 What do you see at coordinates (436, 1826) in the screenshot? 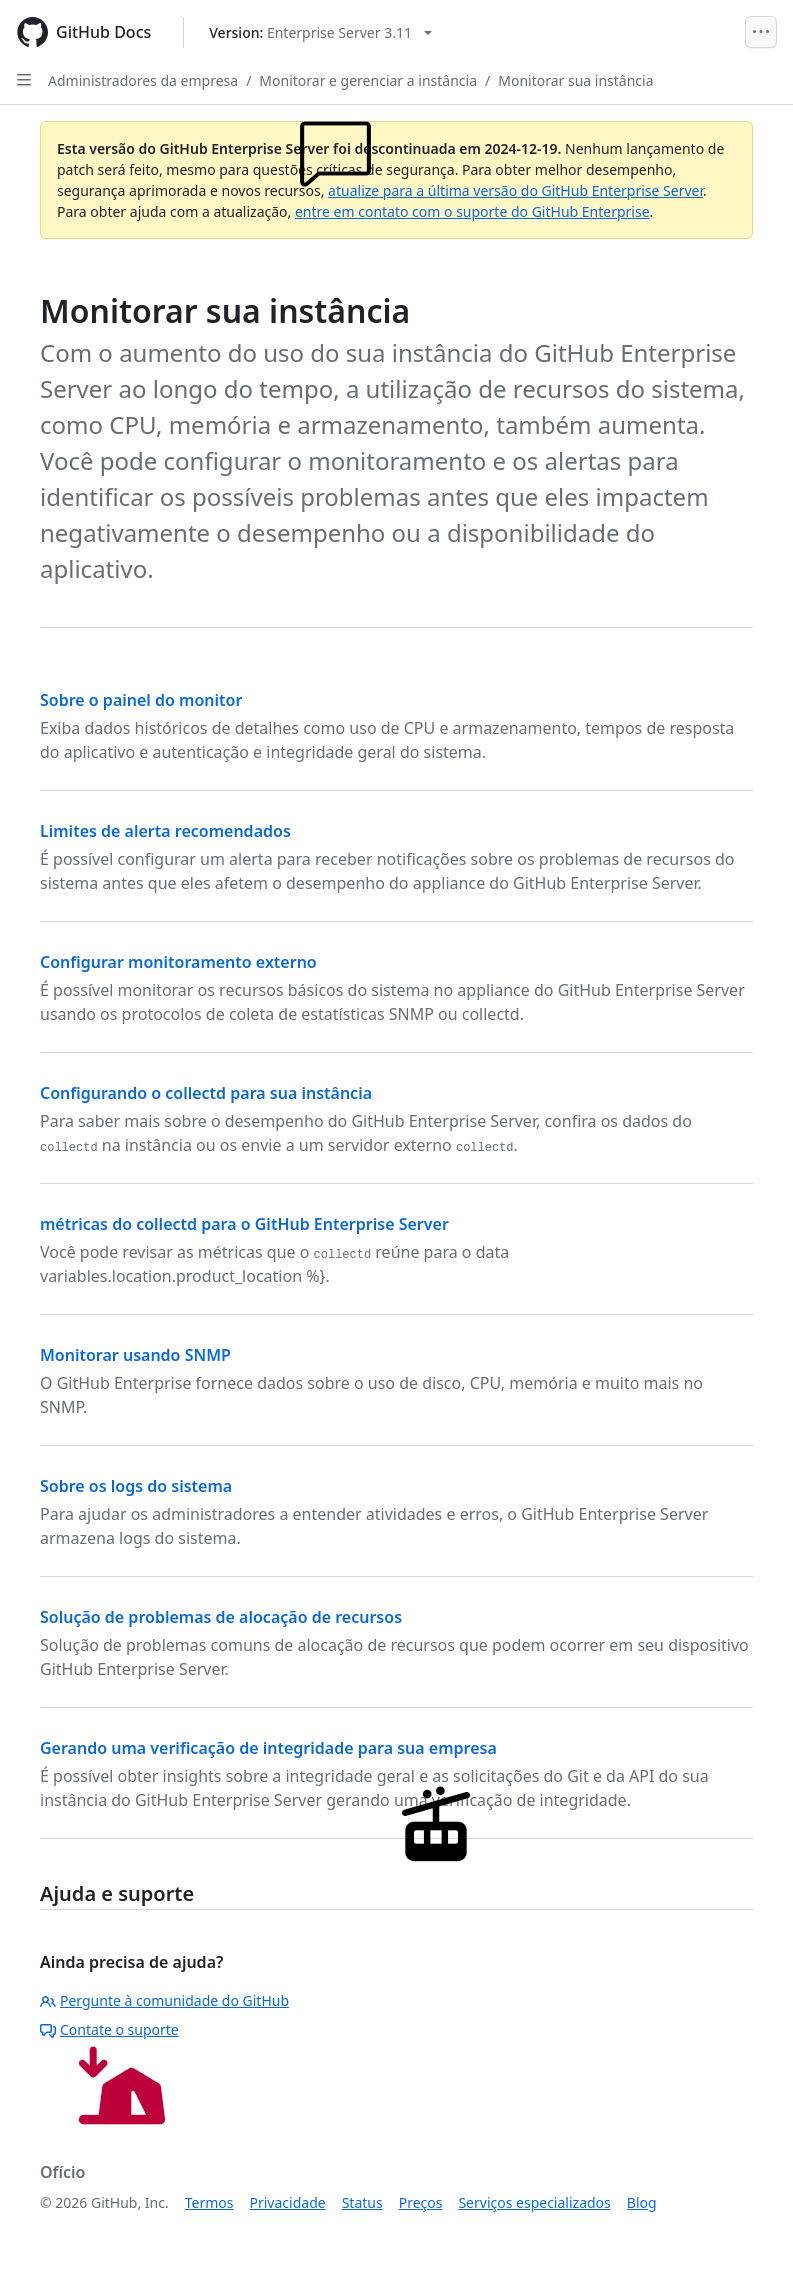
I see `view tram or cable car transit options` at bounding box center [436, 1826].